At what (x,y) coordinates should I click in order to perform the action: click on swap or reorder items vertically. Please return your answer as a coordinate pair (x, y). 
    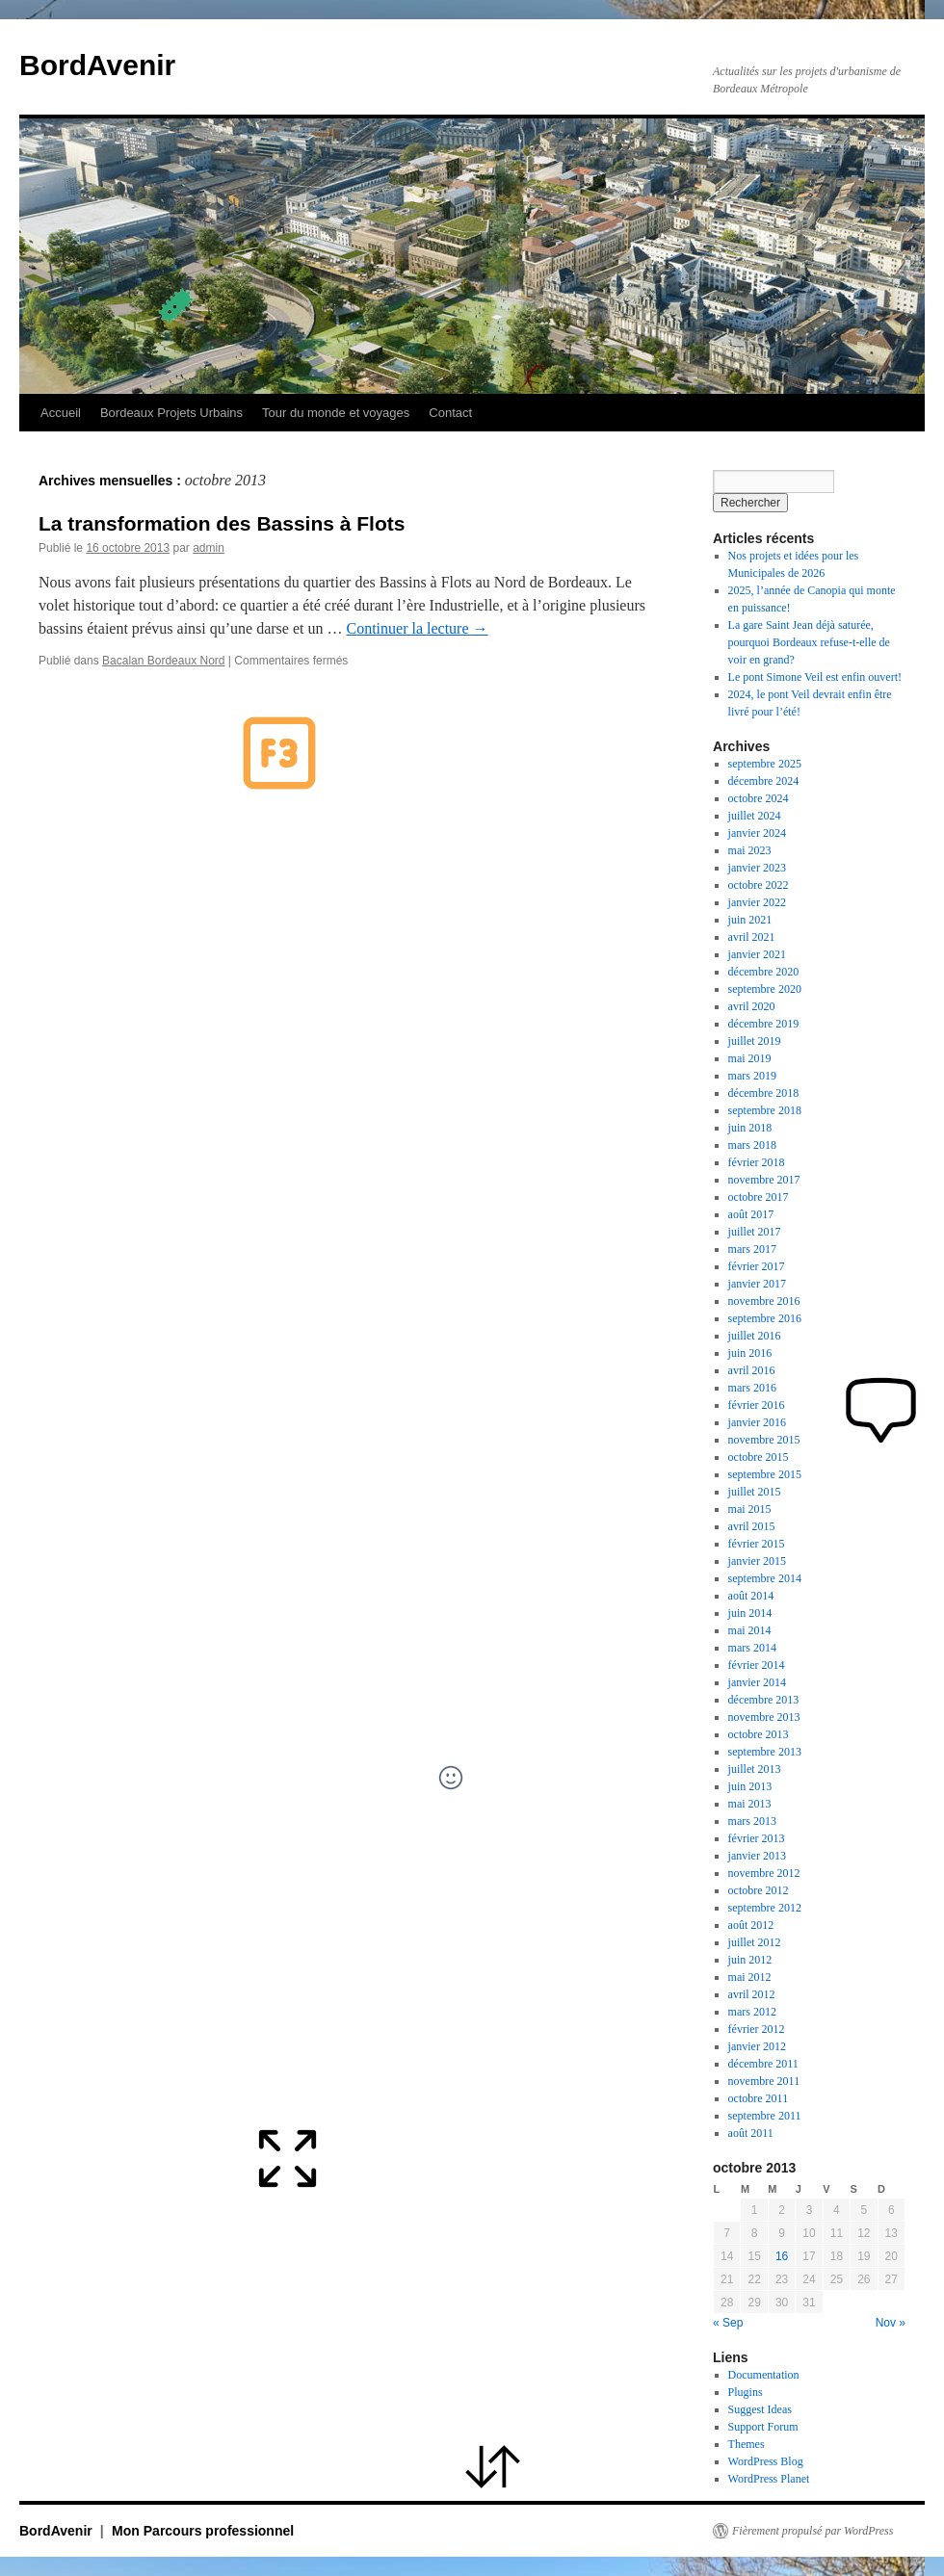
    Looking at the image, I should click on (492, 2466).